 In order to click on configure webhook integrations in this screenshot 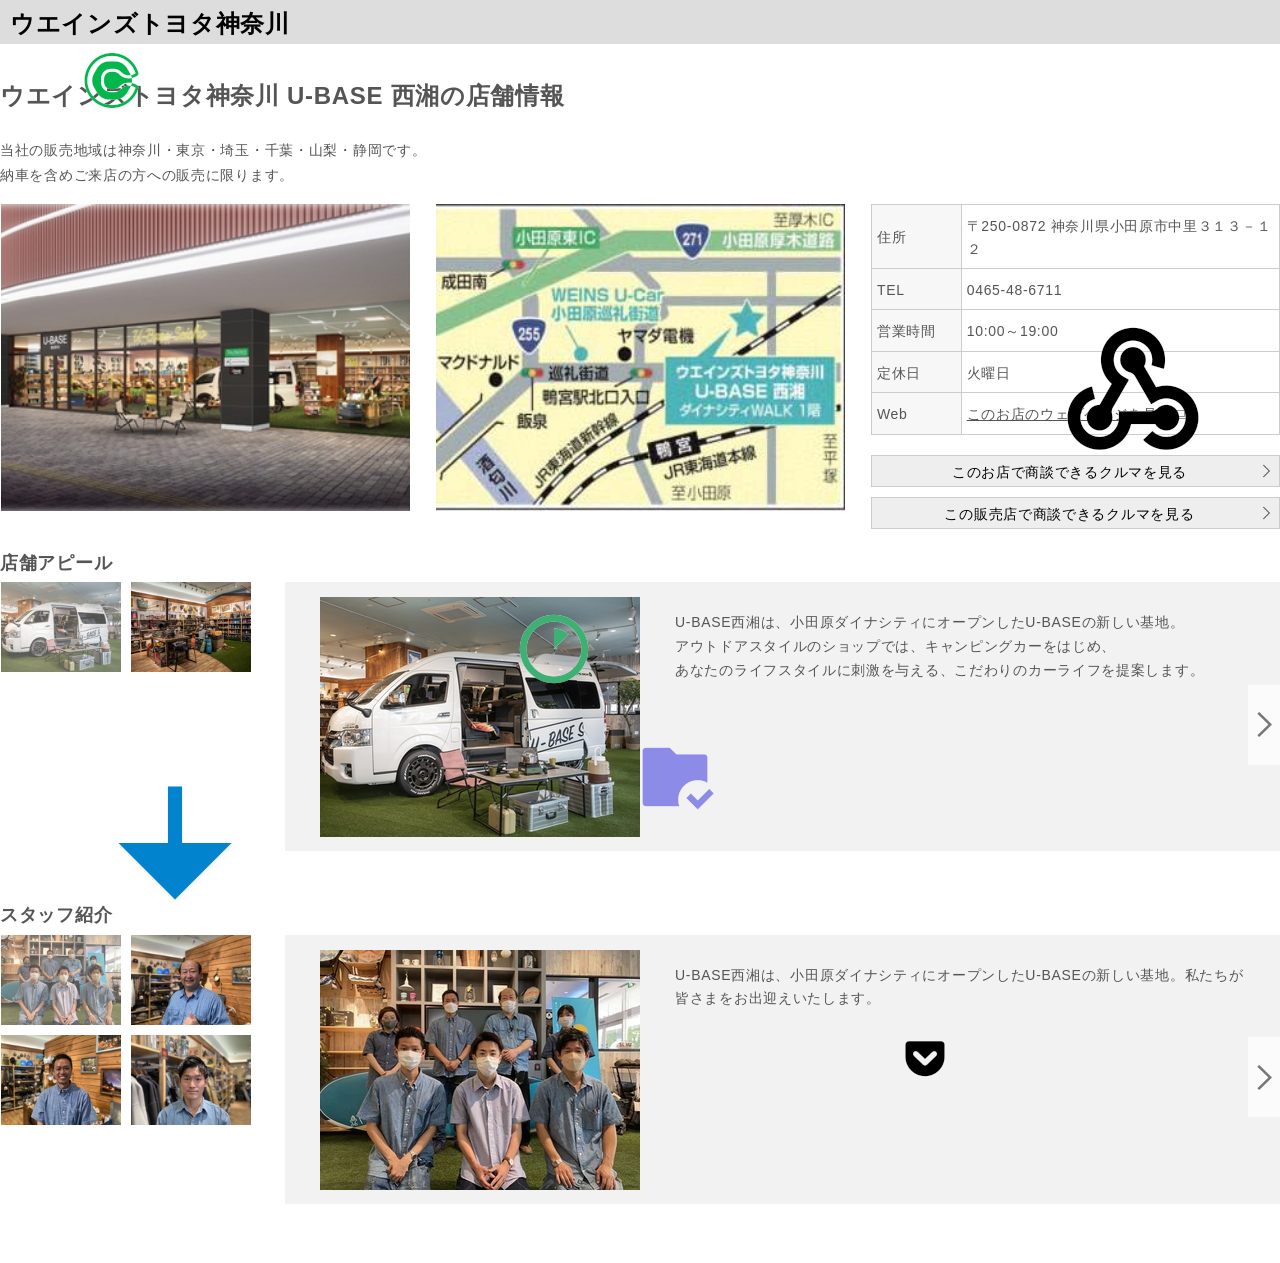, I will do `click(1133, 392)`.